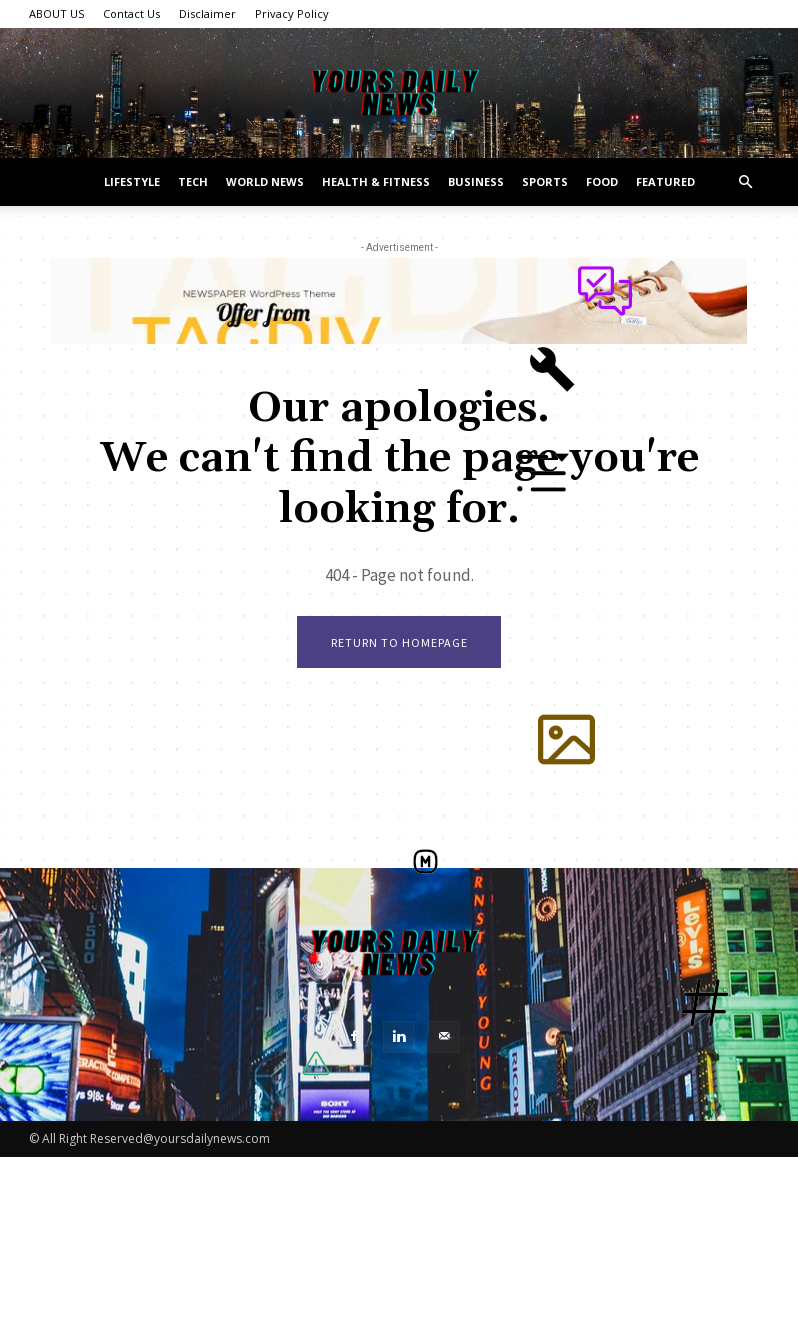 This screenshot has width=798, height=1325. Describe the element at coordinates (316, 1063) in the screenshot. I see `indicates a warning or caution state` at that location.